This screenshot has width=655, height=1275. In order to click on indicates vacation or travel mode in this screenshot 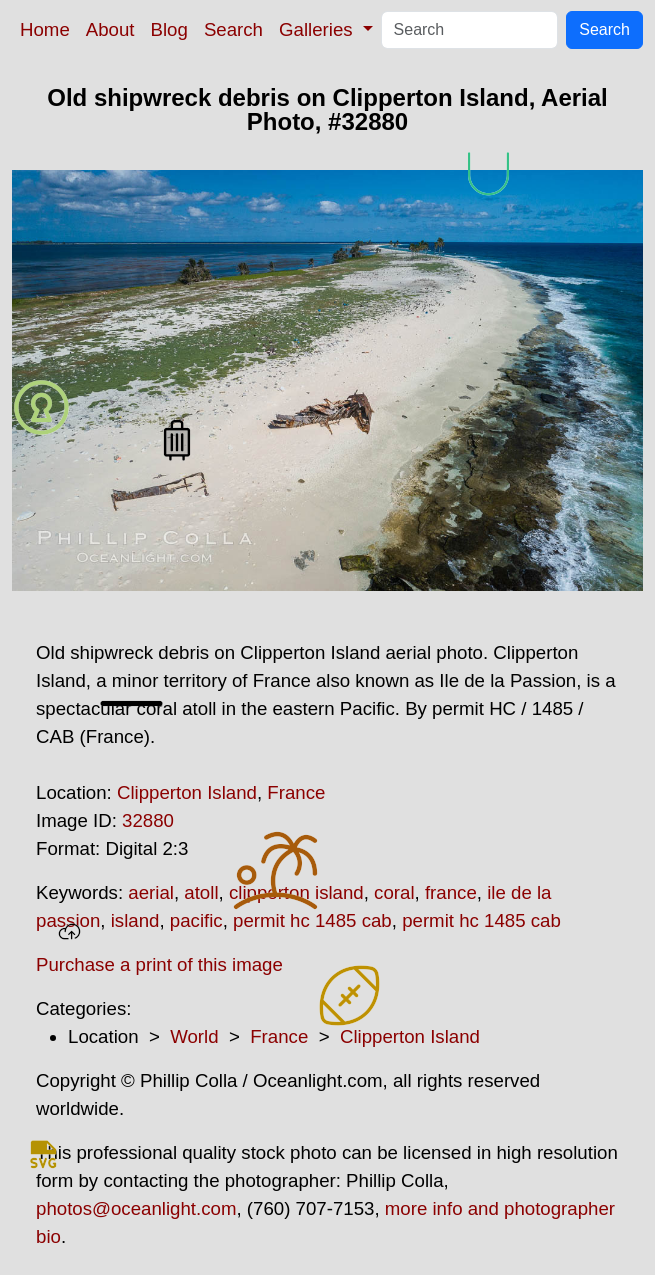, I will do `click(275, 870)`.